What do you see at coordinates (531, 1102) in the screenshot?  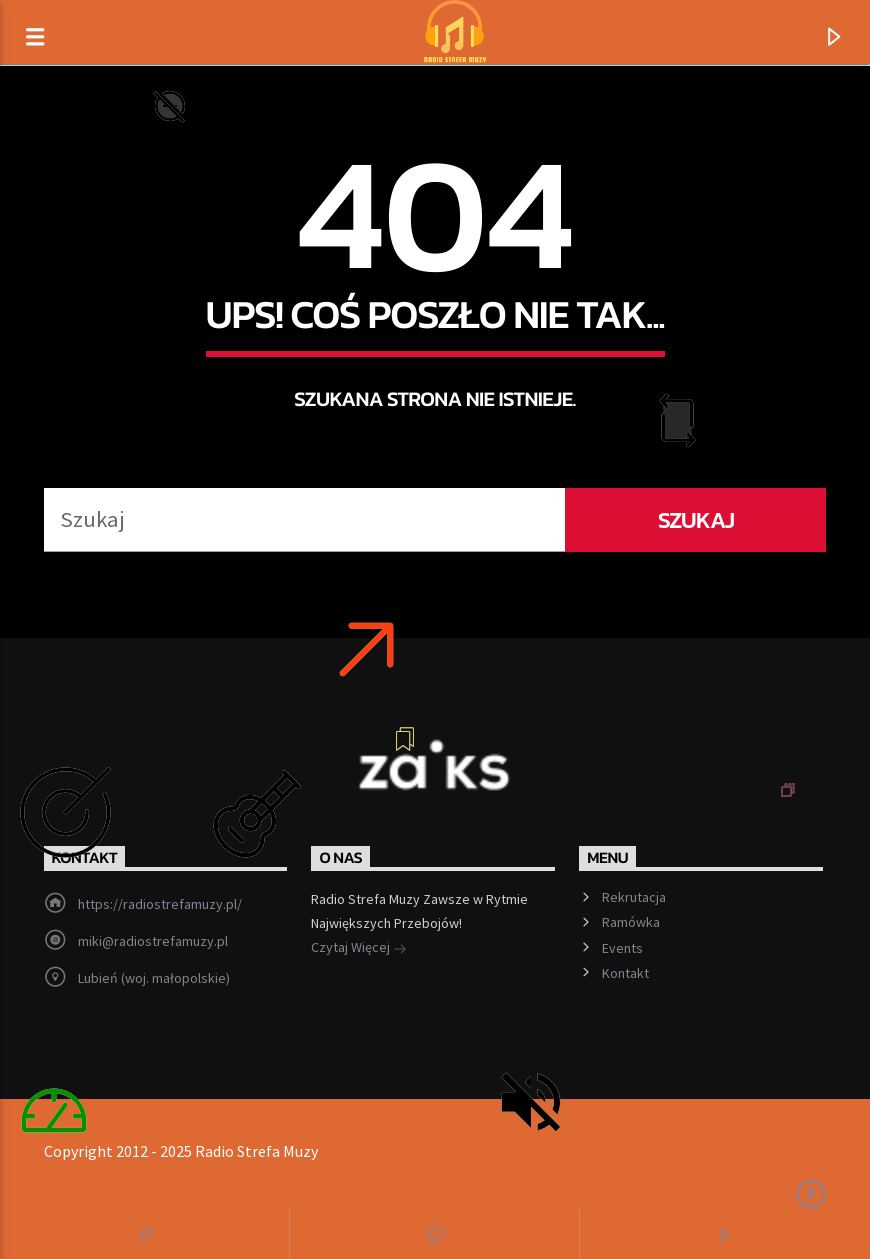 I see `mute audio or sound` at bounding box center [531, 1102].